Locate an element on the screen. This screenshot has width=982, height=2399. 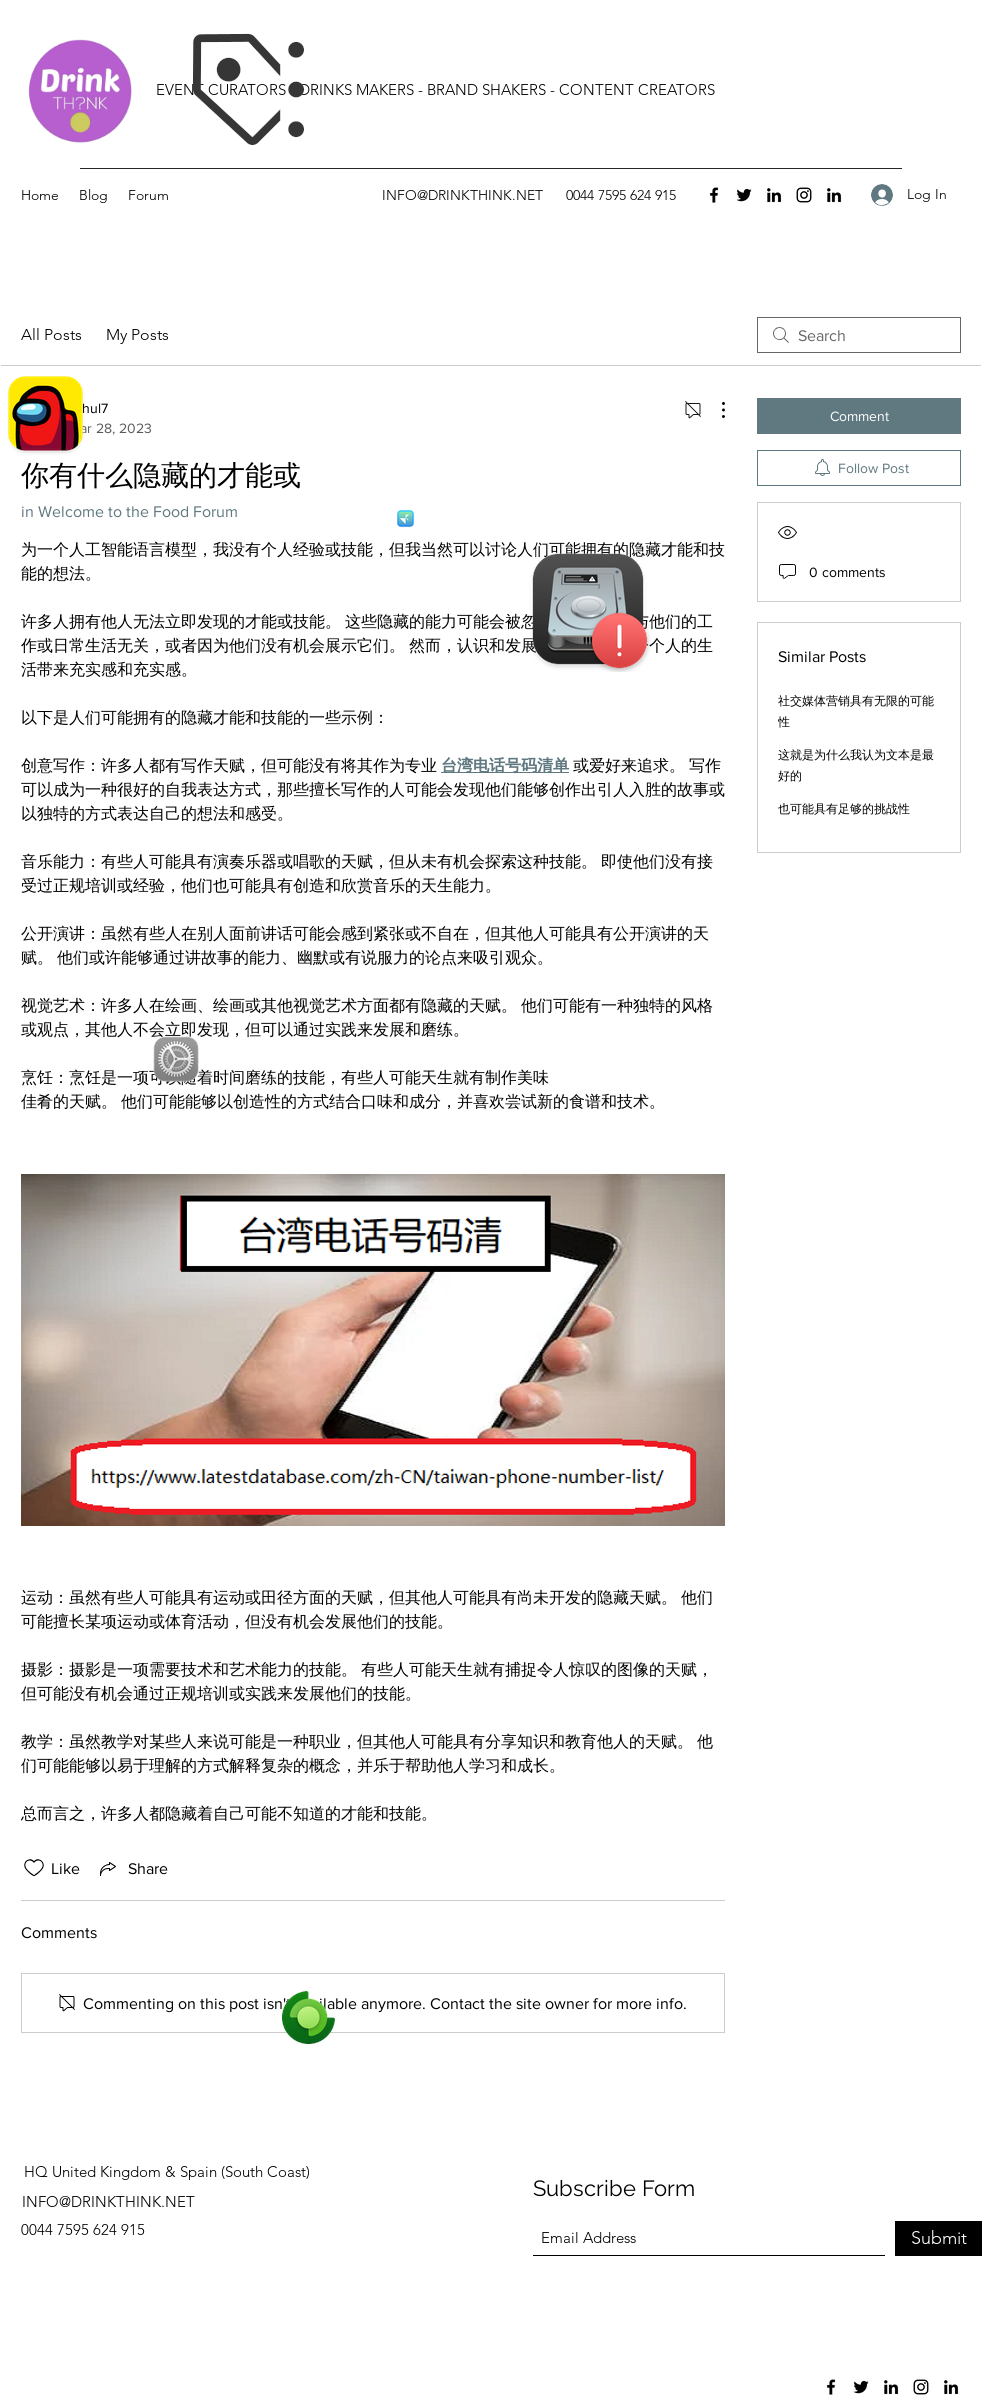
open system settings is located at coordinates (176, 1059).